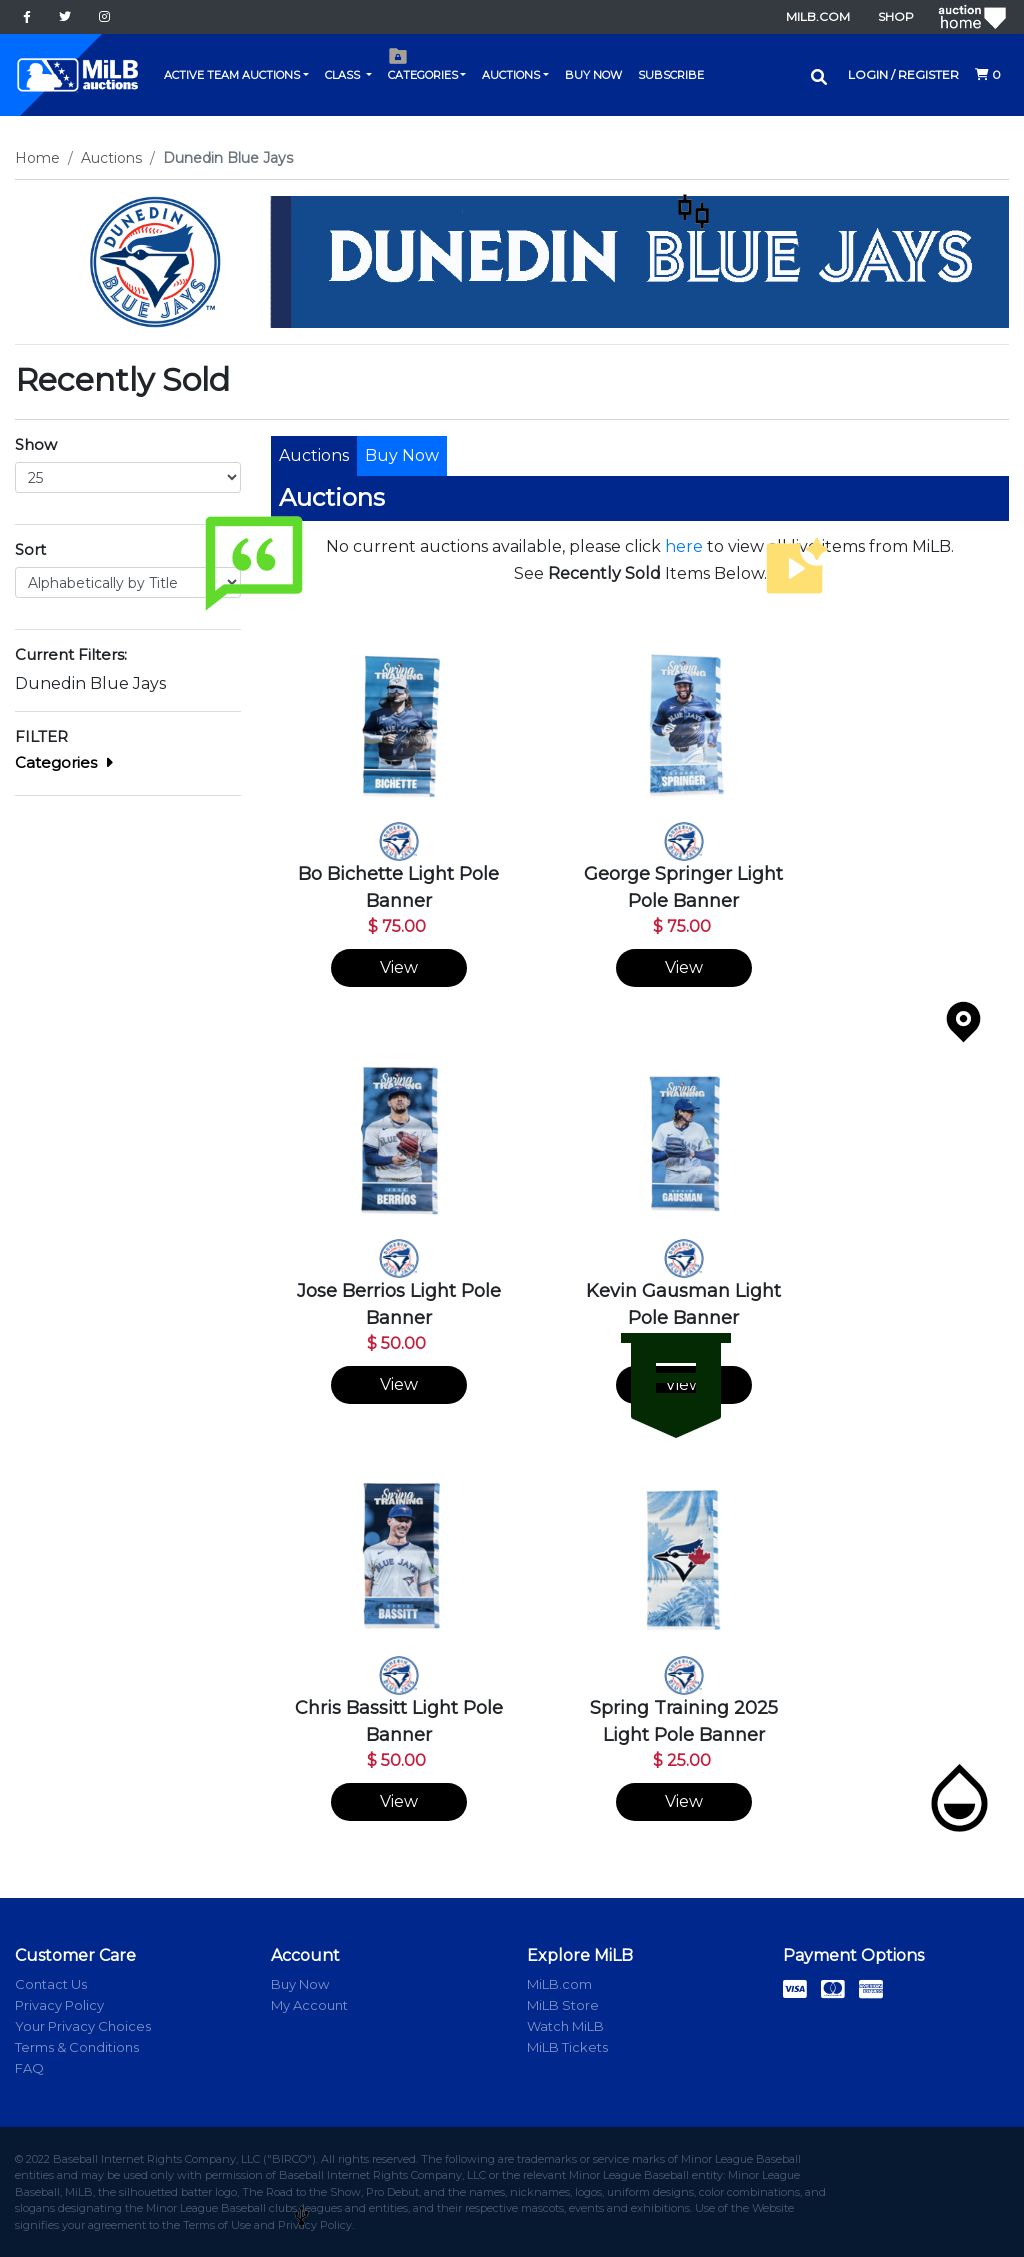 This screenshot has height=2257, width=1024. What do you see at coordinates (794, 568) in the screenshot?
I see `access AI-powered video features` at bounding box center [794, 568].